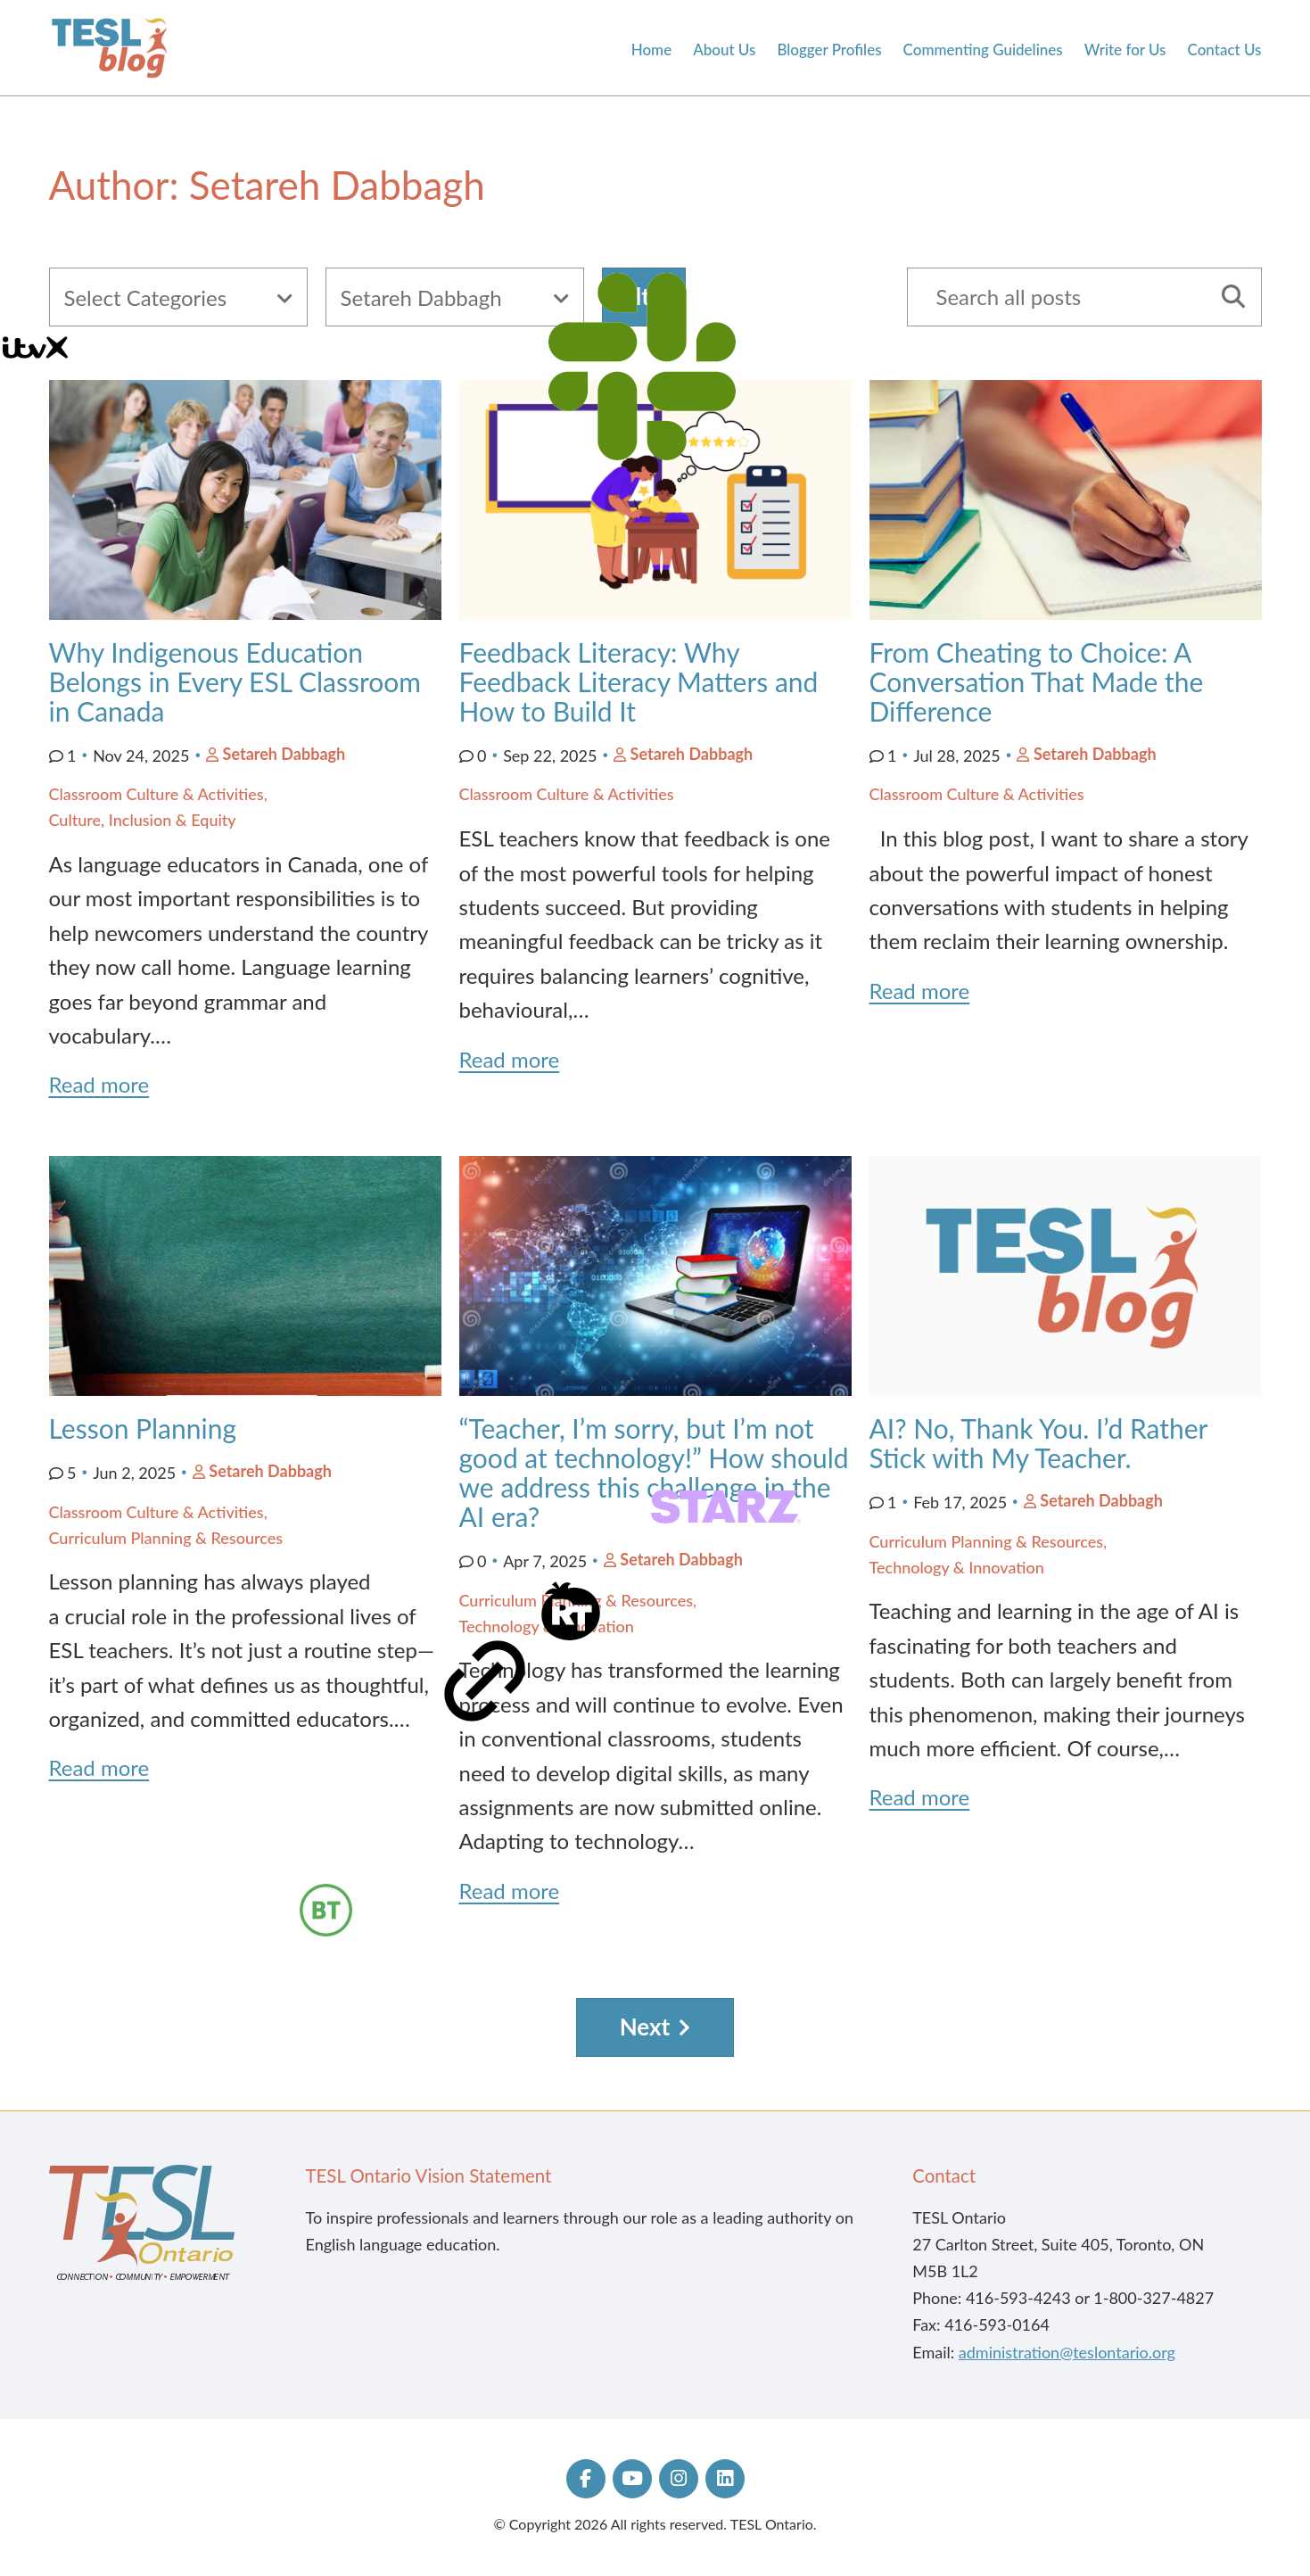 Image resolution: width=1310 pixels, height=2576 pixels. Describe the element at coordinates (726, 1507) in the screenshot. I see `open the Starz streaming app` at that location.